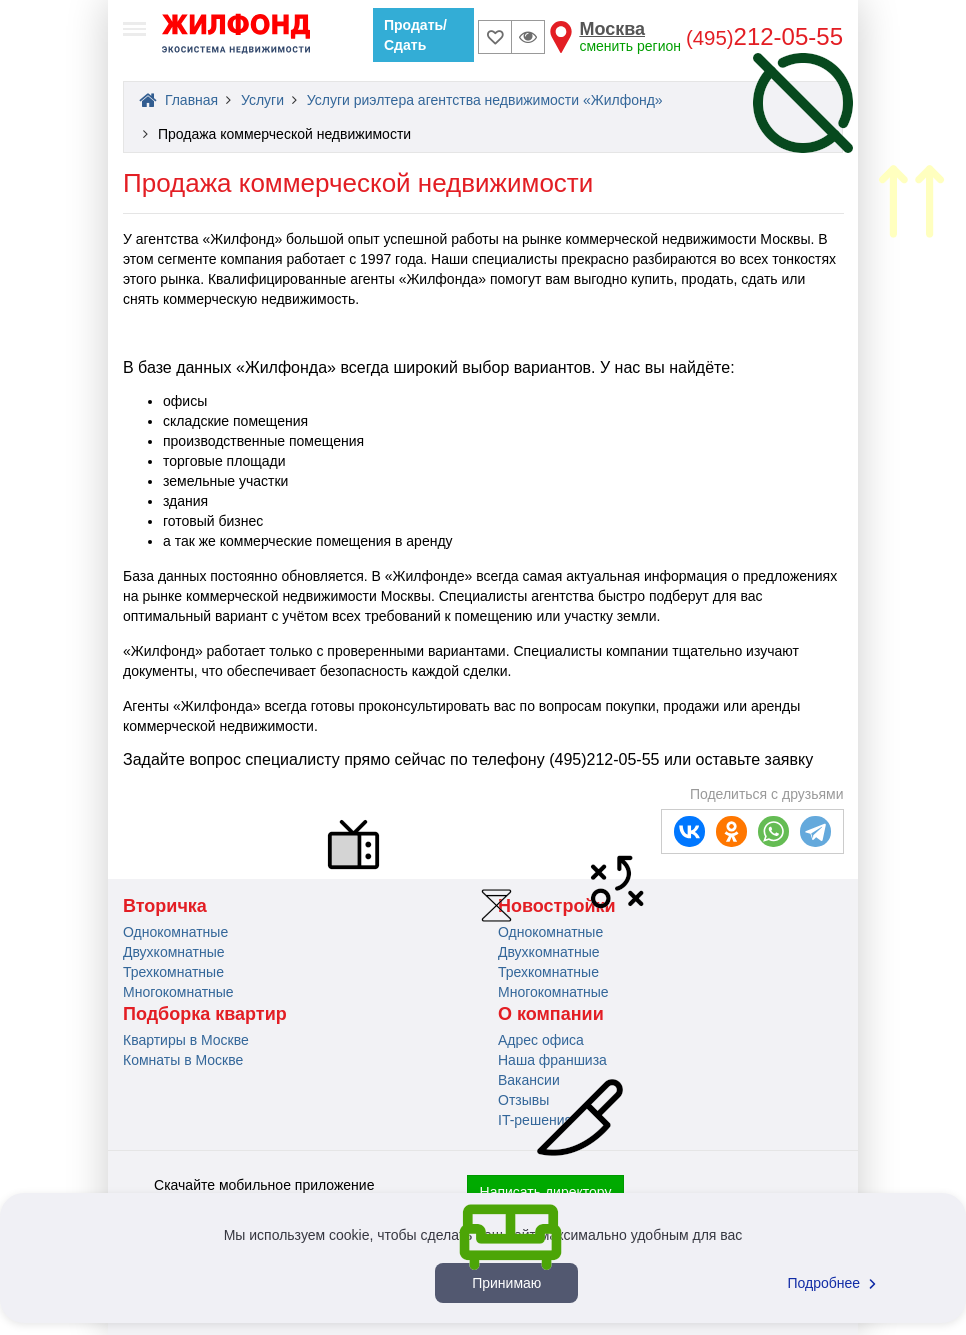  What do you see at coordinates (353, 847) in the screenshot?
I see `access TV or video streaming content` at bounding box center [353, 847].